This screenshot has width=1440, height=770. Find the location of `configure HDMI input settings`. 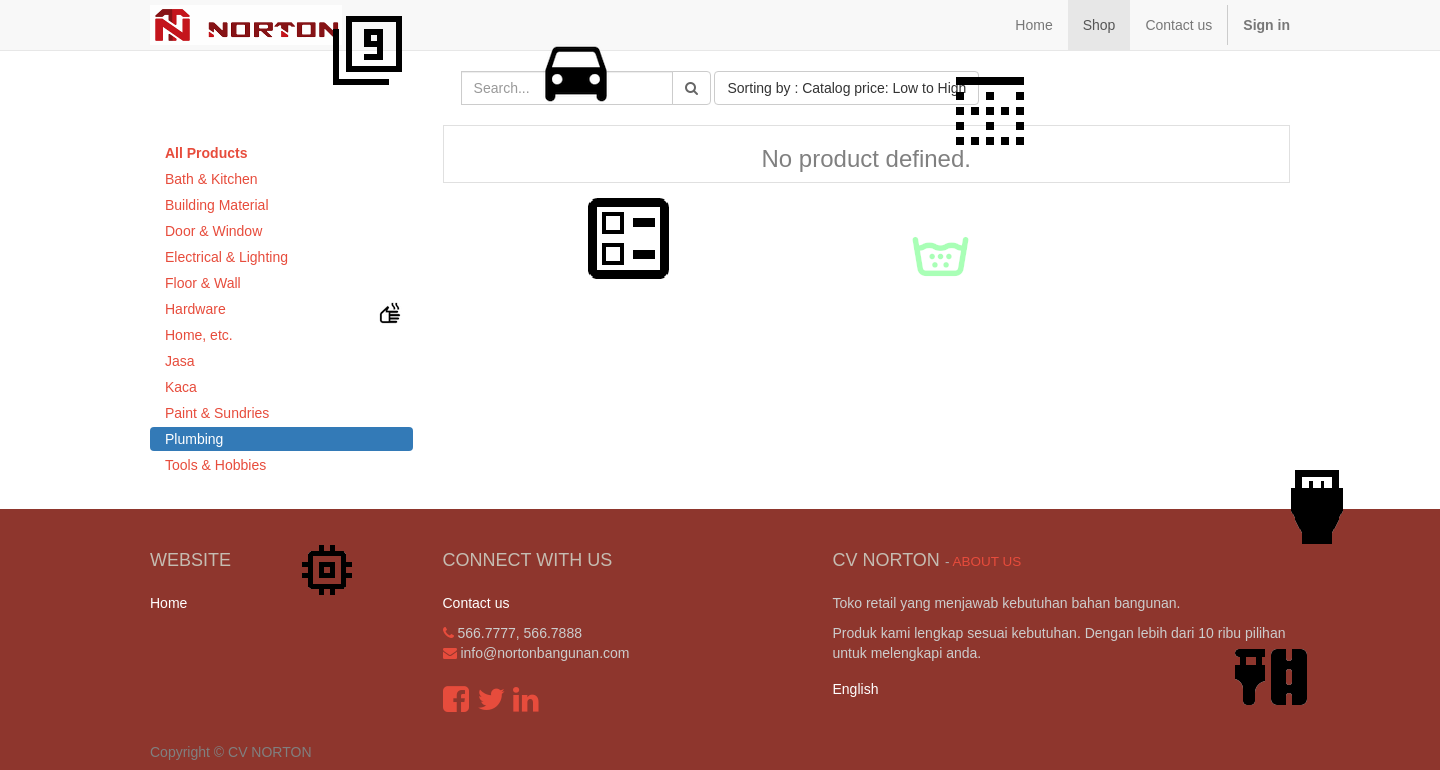

configure HDMI input settings is located at coordinates (1317, 507).